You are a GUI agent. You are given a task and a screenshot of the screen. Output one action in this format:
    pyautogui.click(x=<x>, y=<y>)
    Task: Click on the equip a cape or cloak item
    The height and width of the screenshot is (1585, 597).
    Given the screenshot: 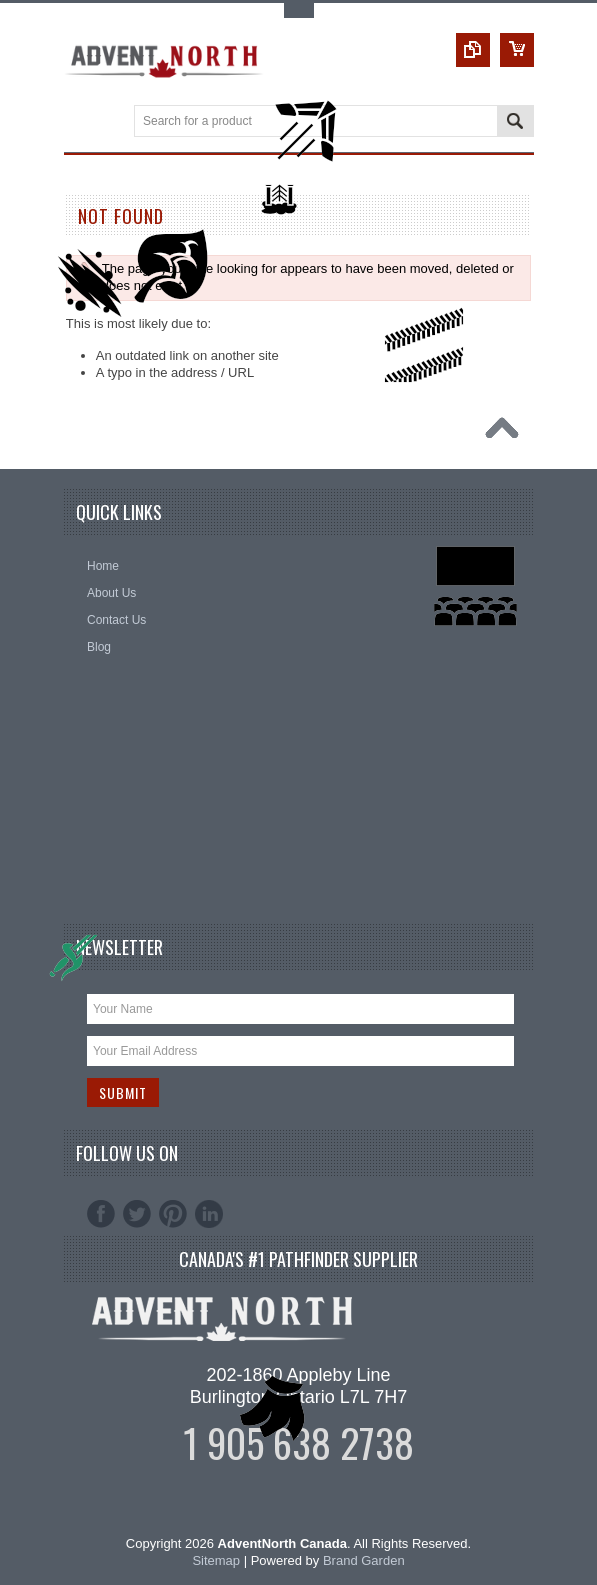 What is the action you would take?
    pyautogui.click(x=272, y=1409)
    